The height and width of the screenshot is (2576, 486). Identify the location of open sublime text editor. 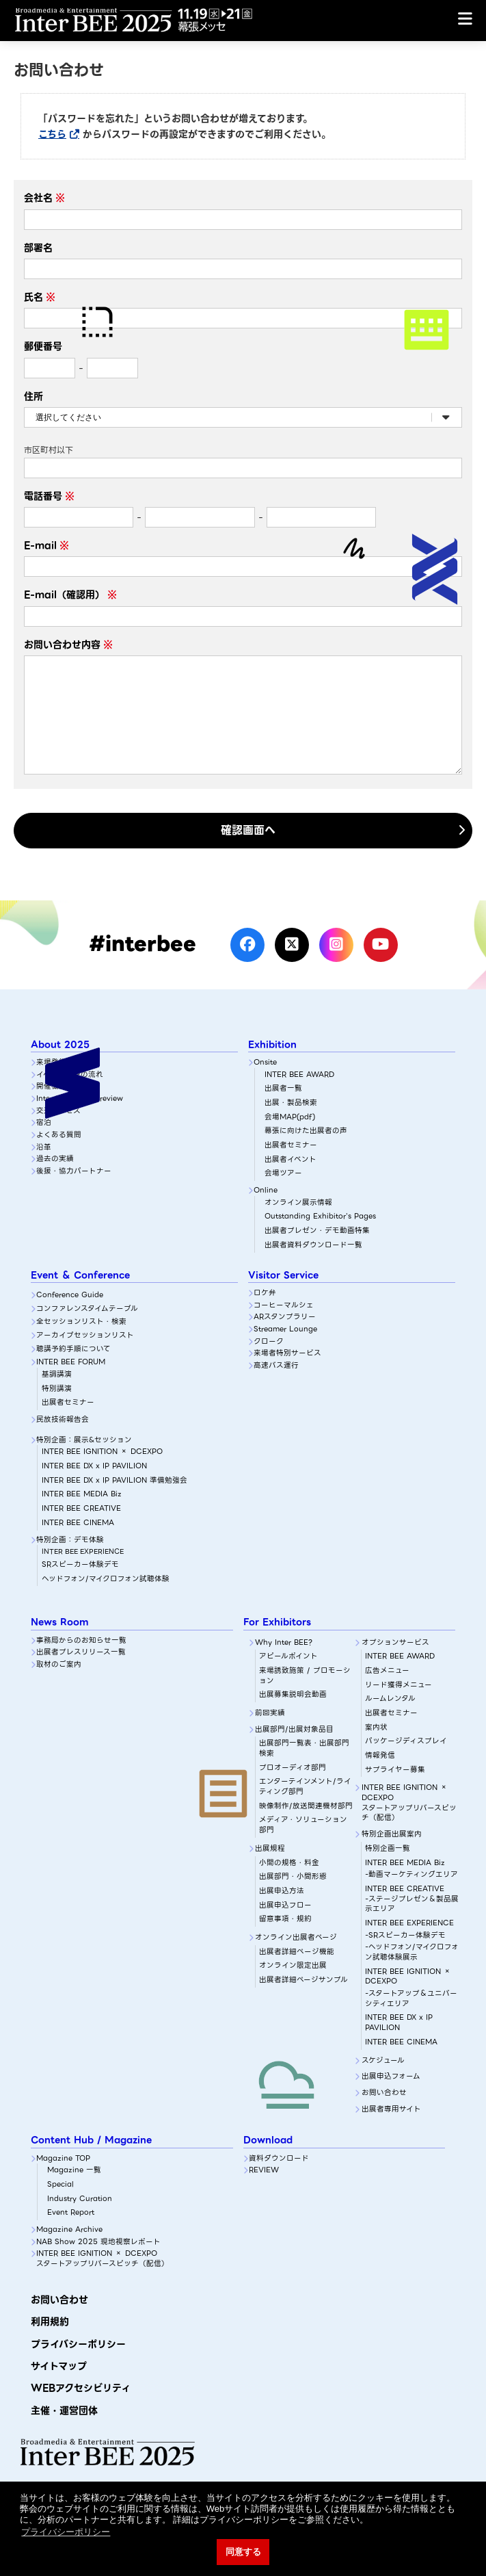
(72, 1083).